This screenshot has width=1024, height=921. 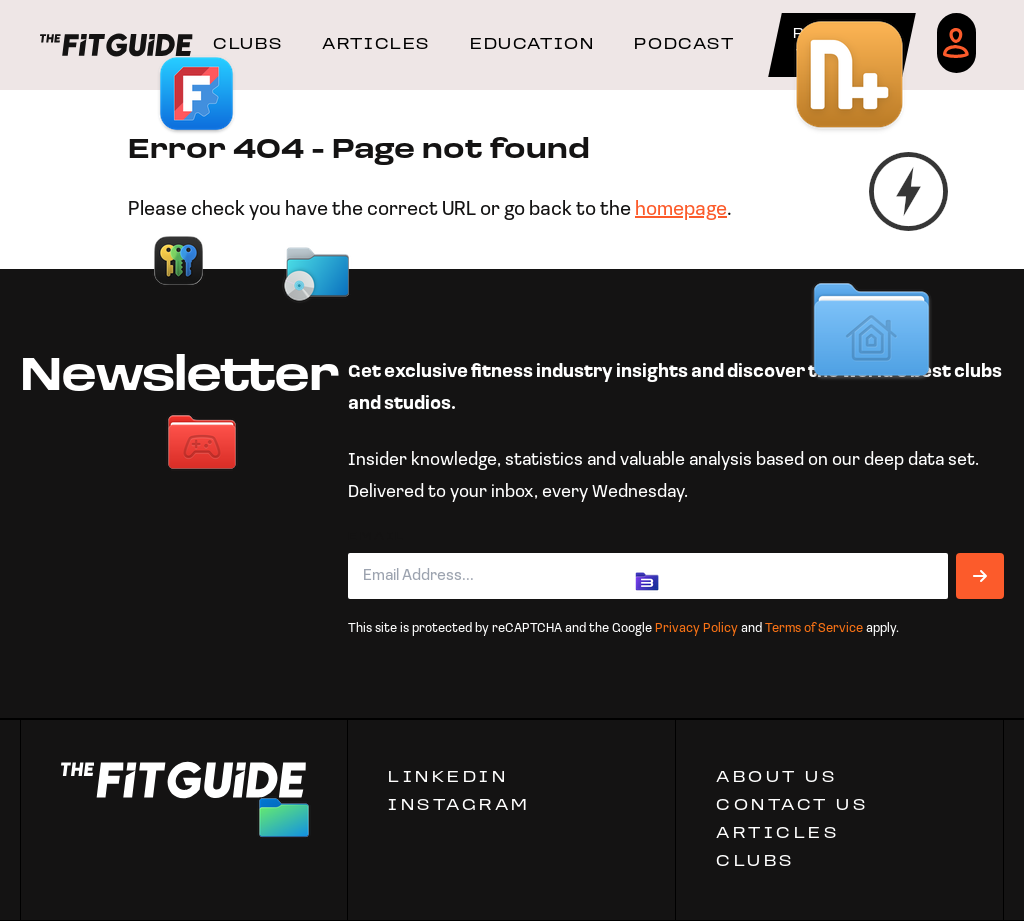 I want to click on open nicotine+ peer-to-peer file sharing client, so click(x=849, y=74).